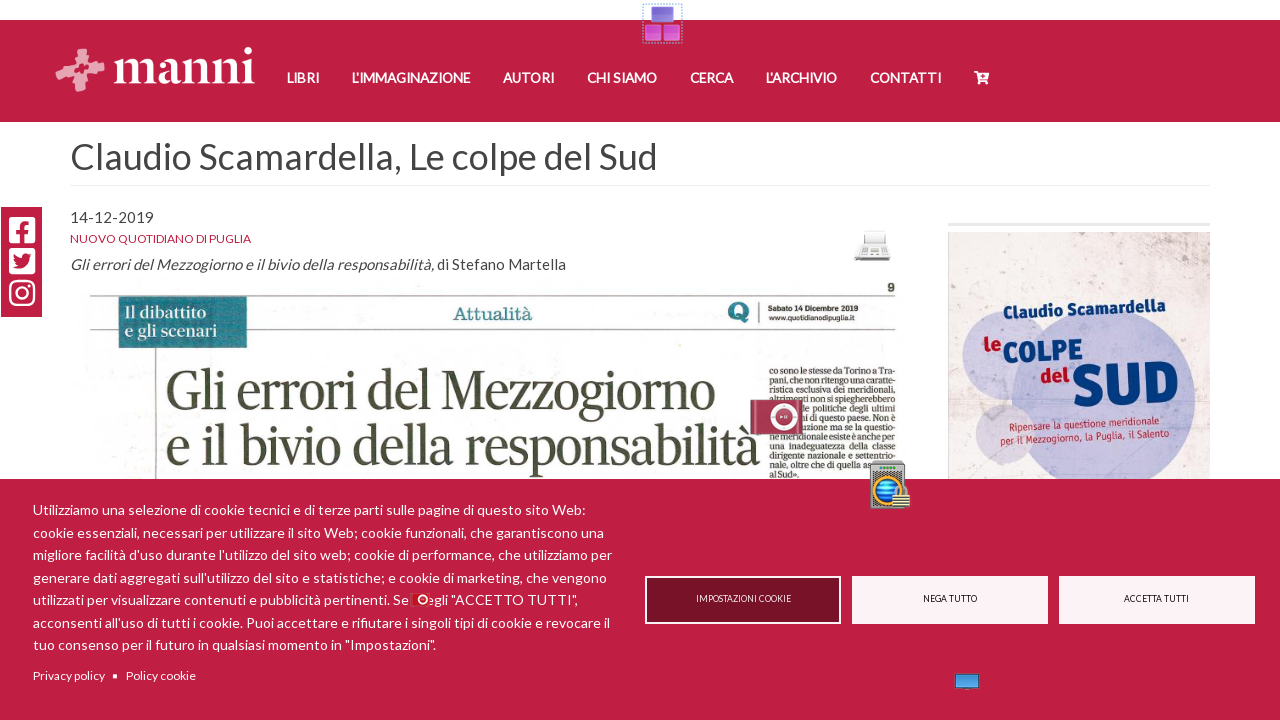 Image resolution: width=1280 pixels, height=720 pixels. Describe the element at coordinates (420, 596) in the screenshot. I see `iPod shuffle device indicator` at that location.